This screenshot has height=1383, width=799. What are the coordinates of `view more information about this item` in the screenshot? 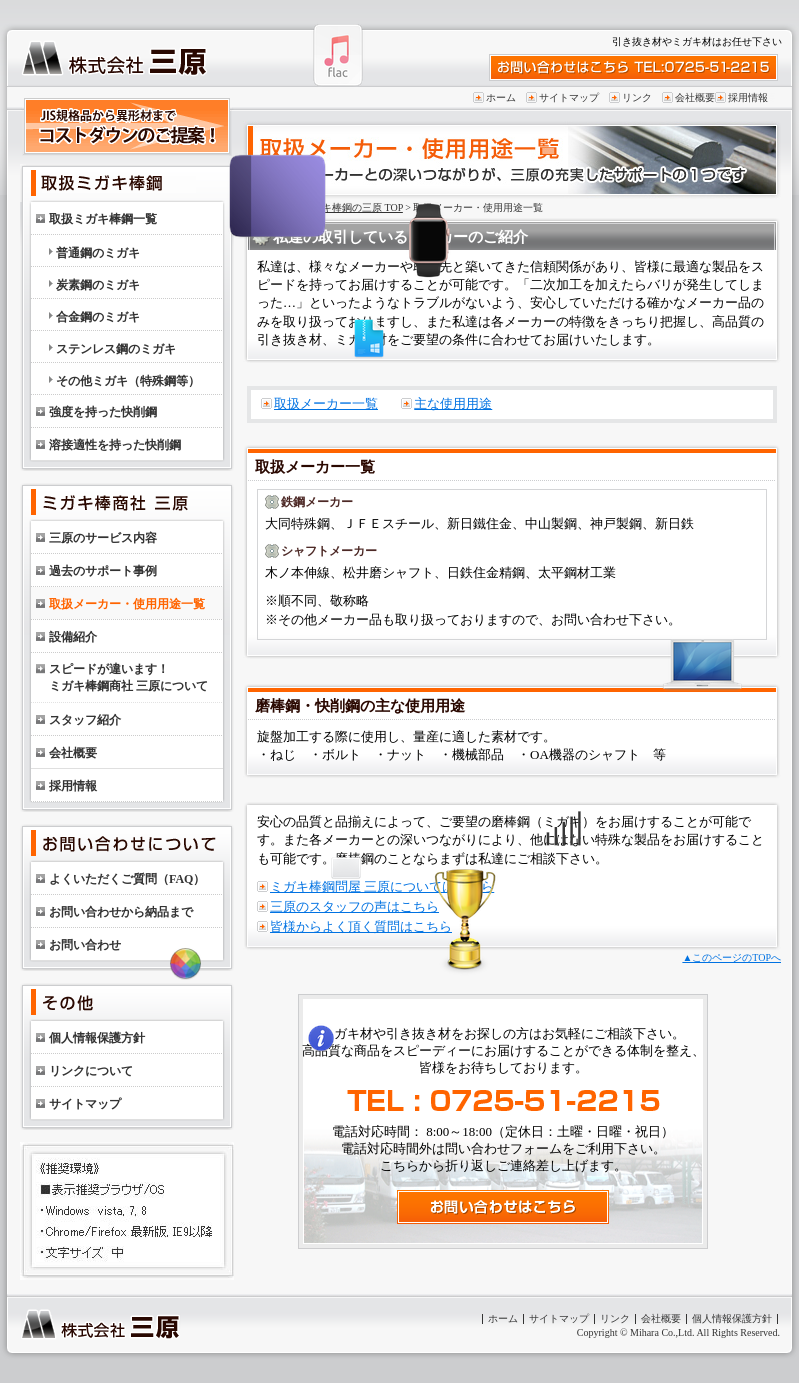 It's located at (321, 1038).